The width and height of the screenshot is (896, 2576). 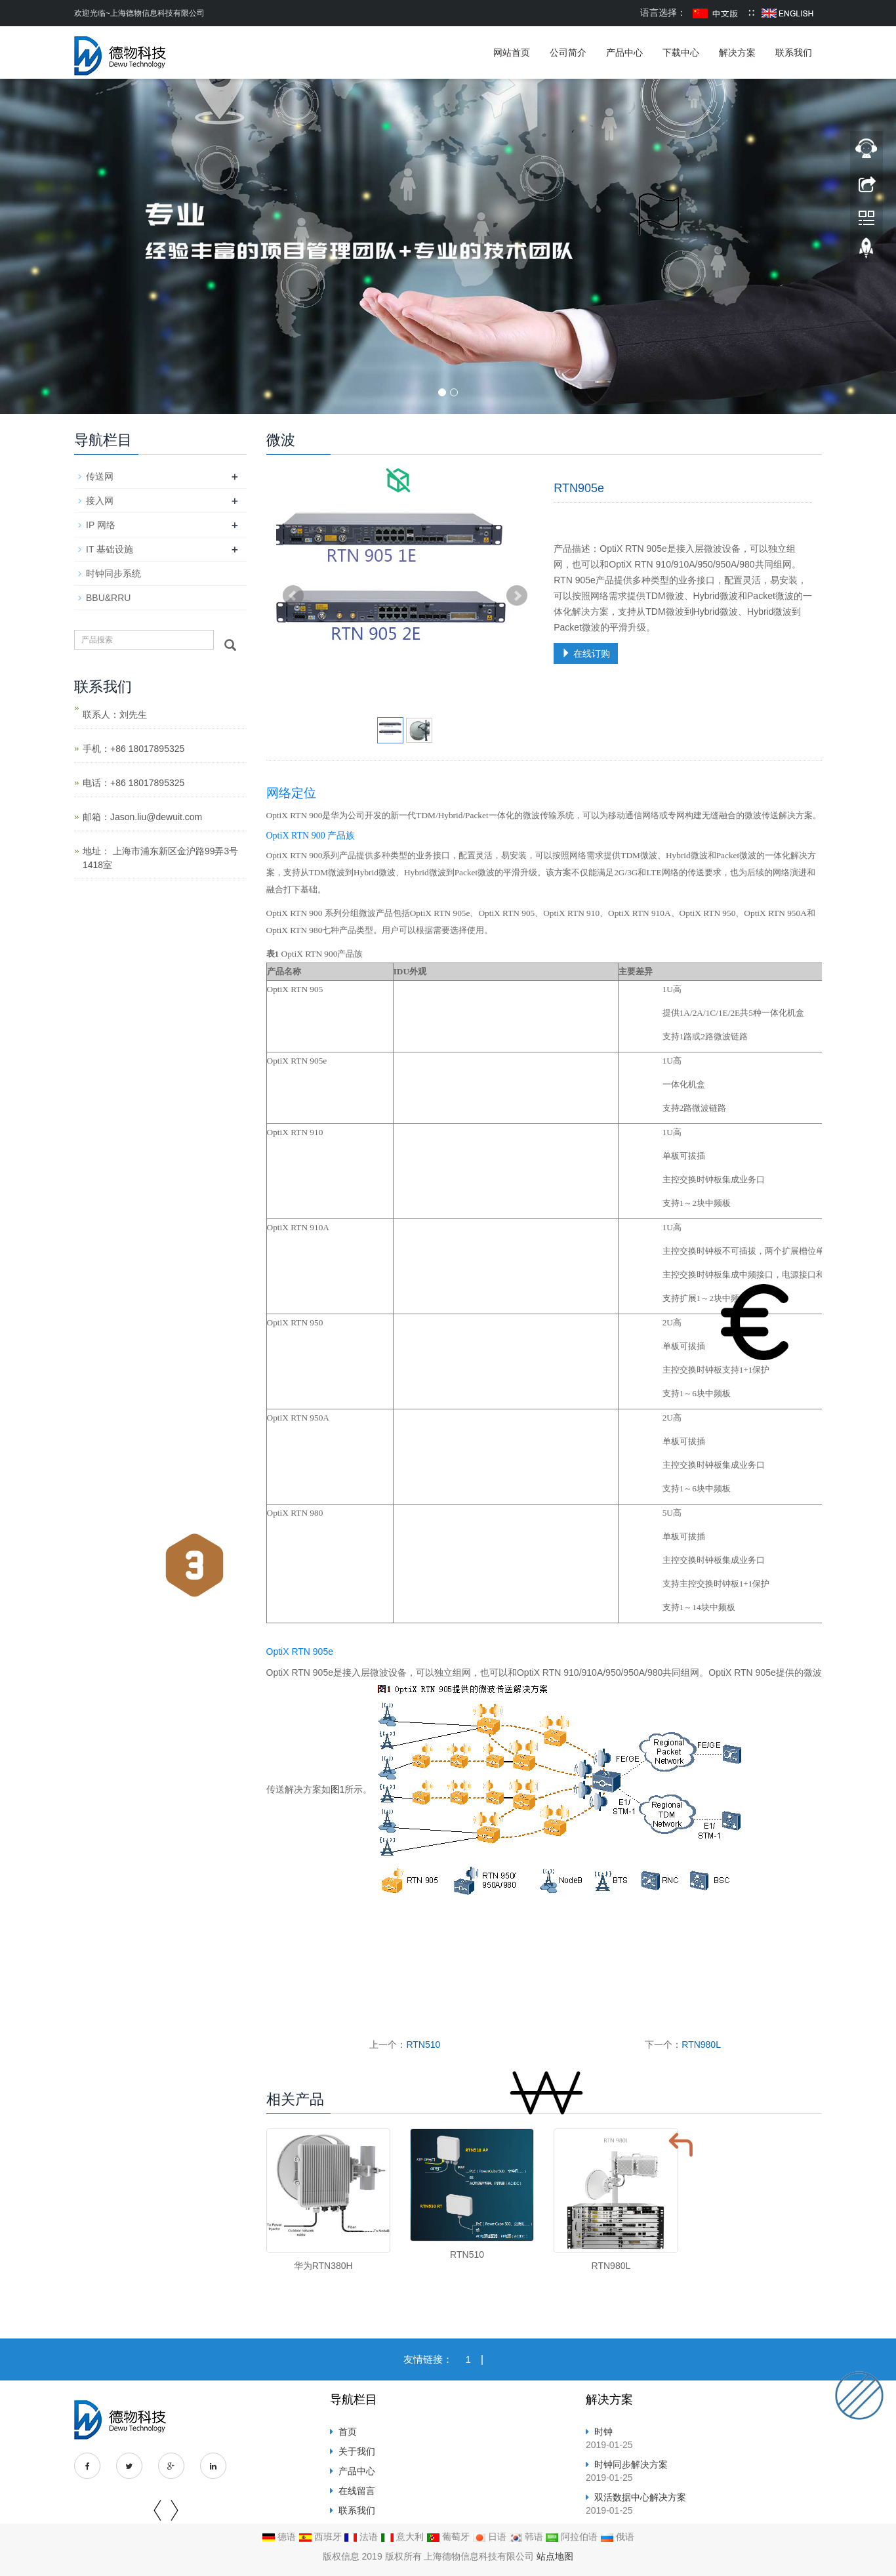 What do you see at coordinates (546, 2090) in the screenshot?
I see `indicates south korean won currency` at bounding box center [546, 2090].